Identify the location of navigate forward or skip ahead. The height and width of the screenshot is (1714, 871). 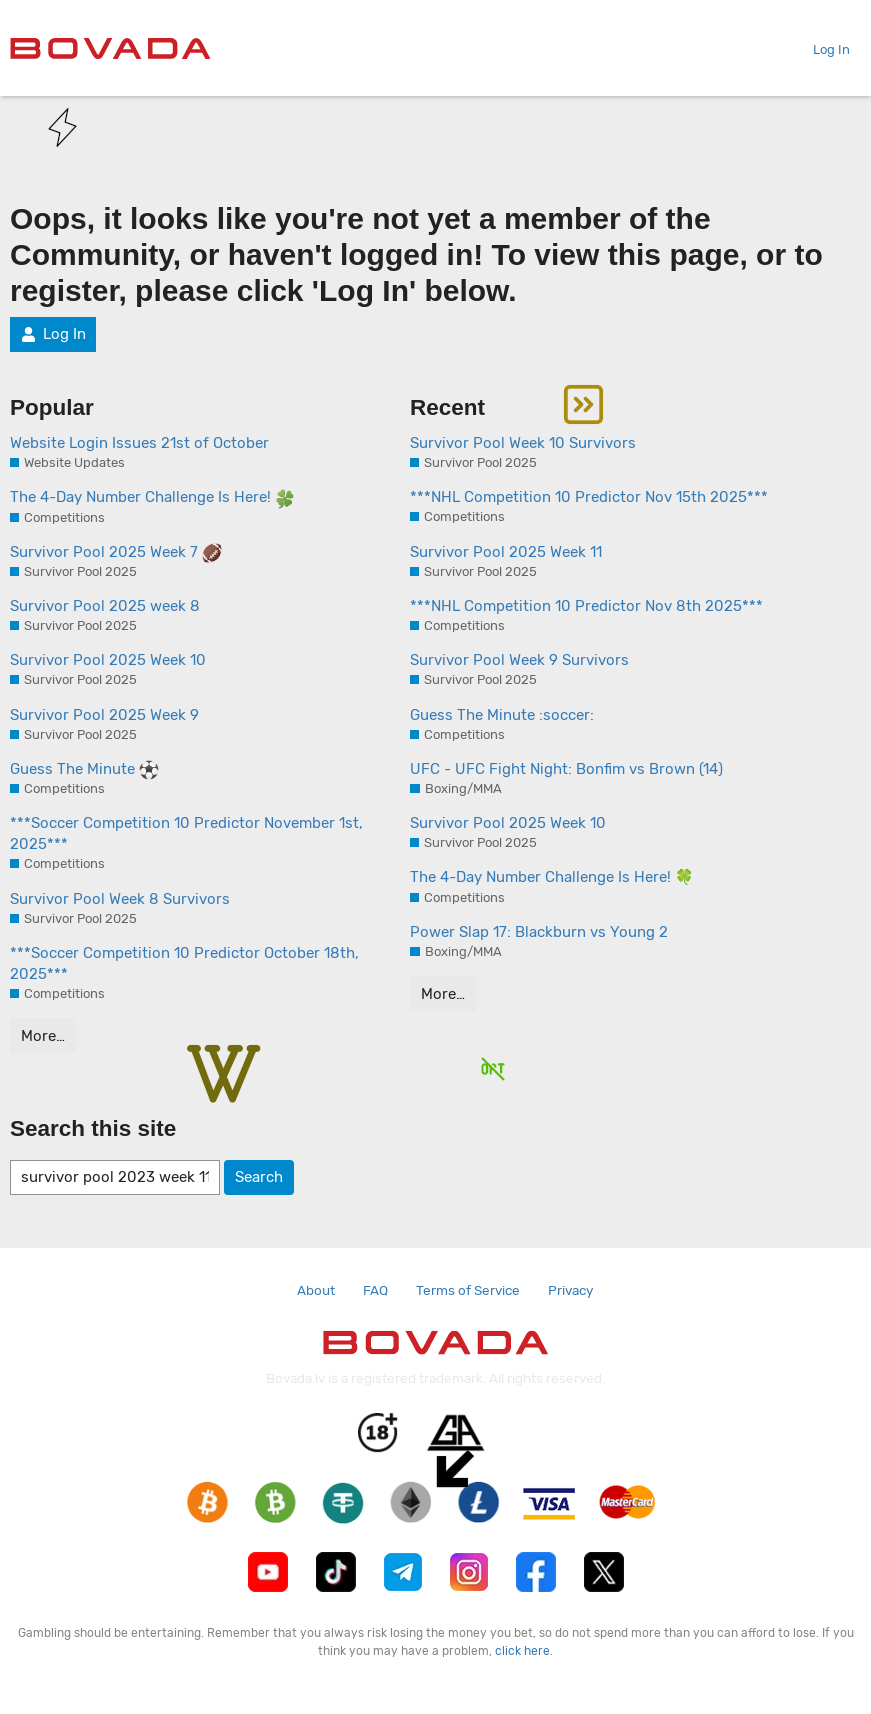
(583, 404).